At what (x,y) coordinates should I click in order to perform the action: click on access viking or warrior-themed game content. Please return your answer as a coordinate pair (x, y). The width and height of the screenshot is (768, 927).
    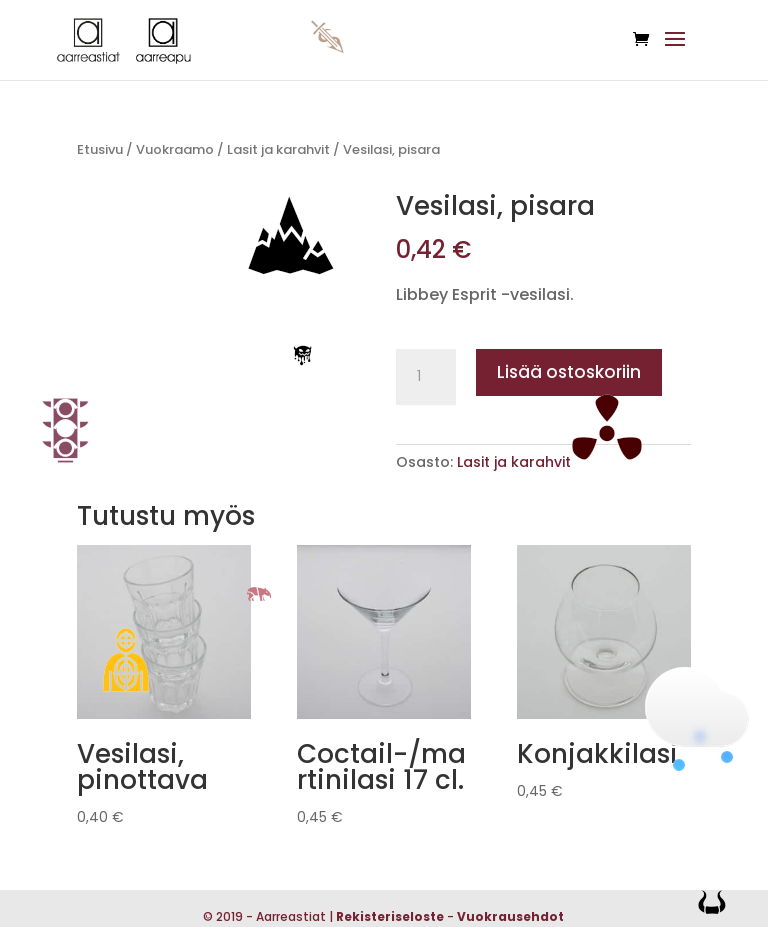
    Looking at the image, I should click on (712, 903).